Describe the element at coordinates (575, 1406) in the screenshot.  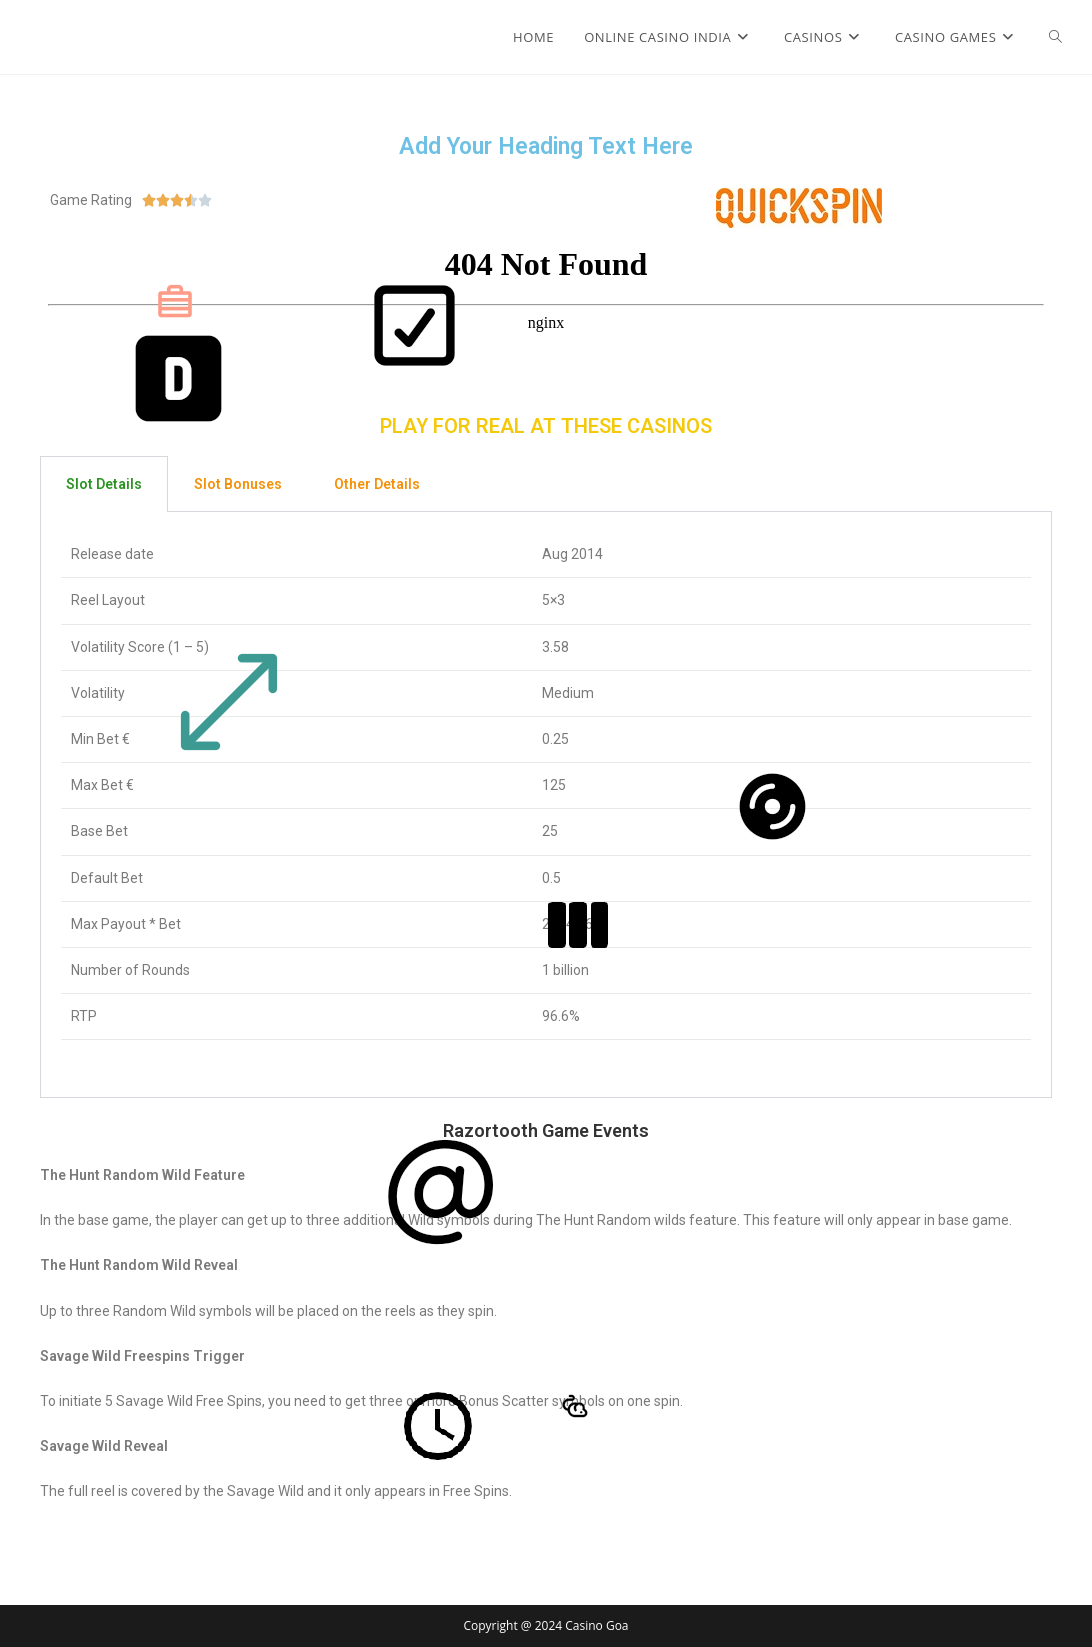
I see `request pest control services for rodents` at that location.